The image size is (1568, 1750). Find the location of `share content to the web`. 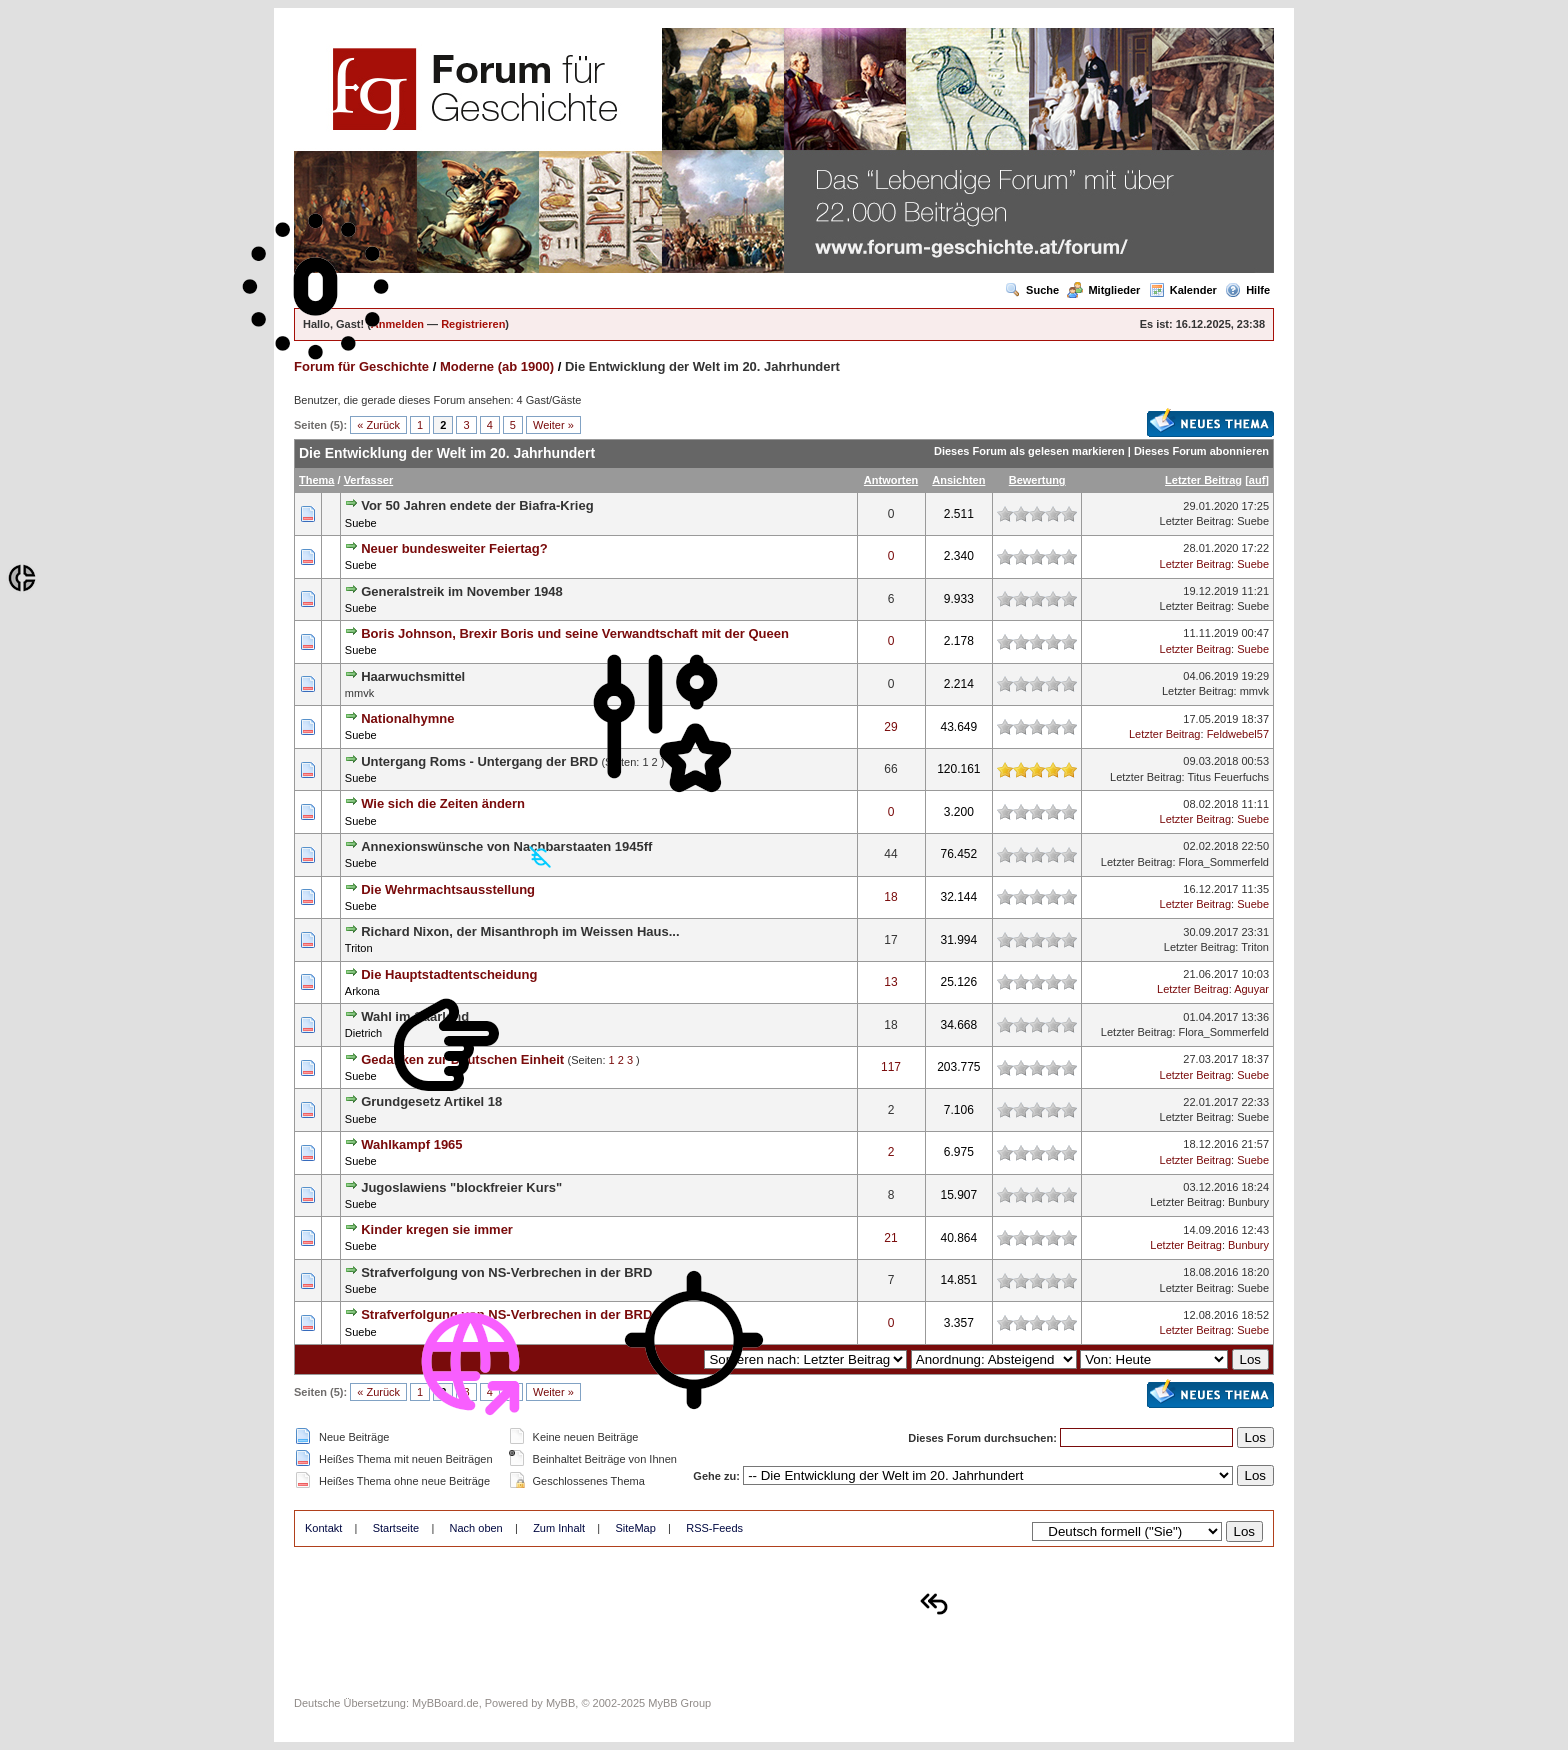

share content to the web is located at coordinates (470, 1361).